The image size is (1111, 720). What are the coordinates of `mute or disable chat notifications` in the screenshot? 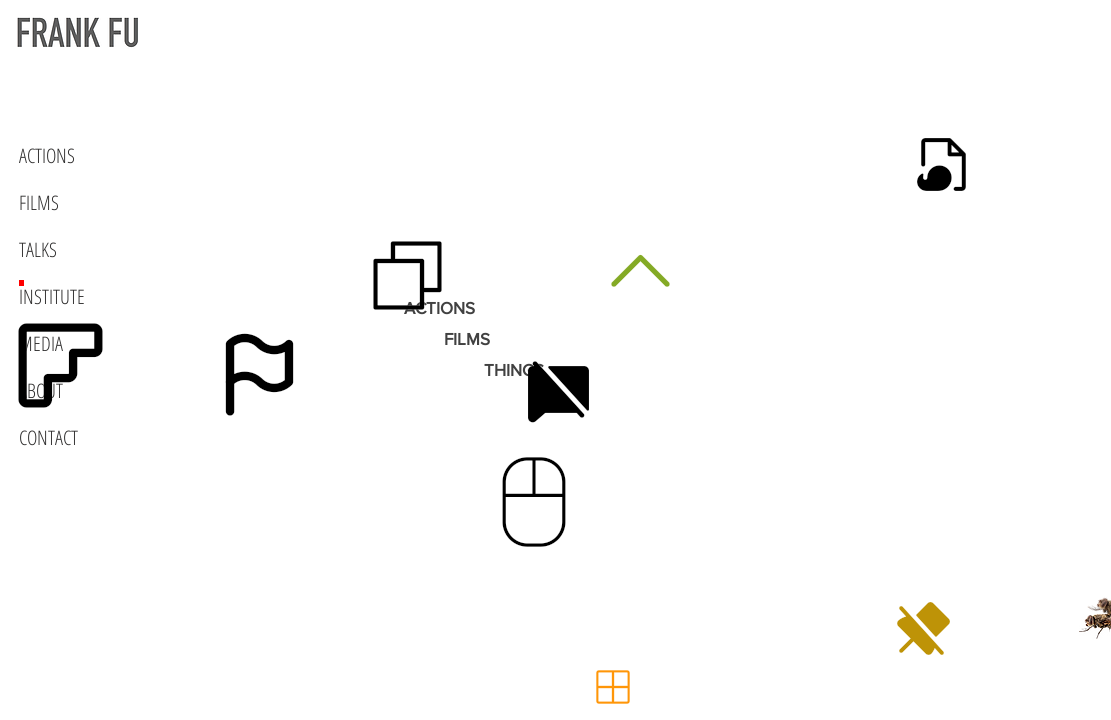 It's located at (558, 389).